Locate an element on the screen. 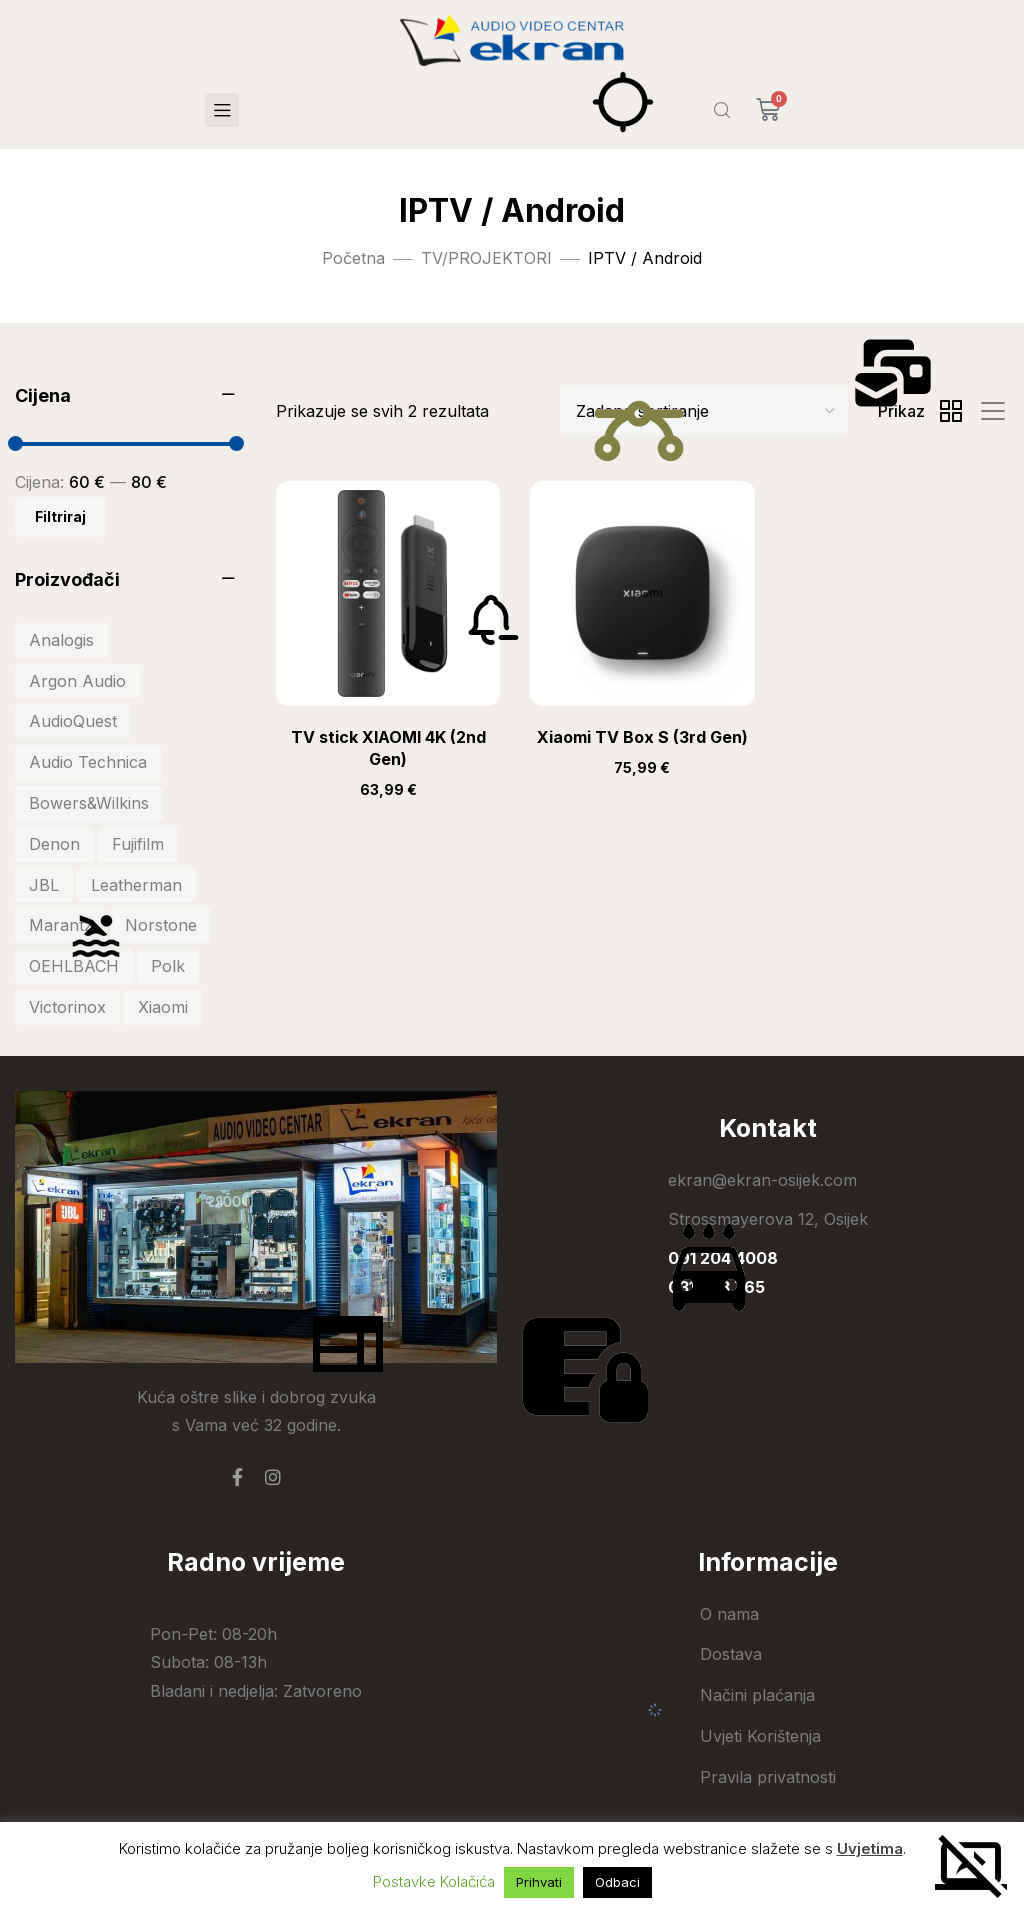 The height and width of the screenshot is (1910, 1024). find nearby car wash locations is located at coordinates (709, 1267).